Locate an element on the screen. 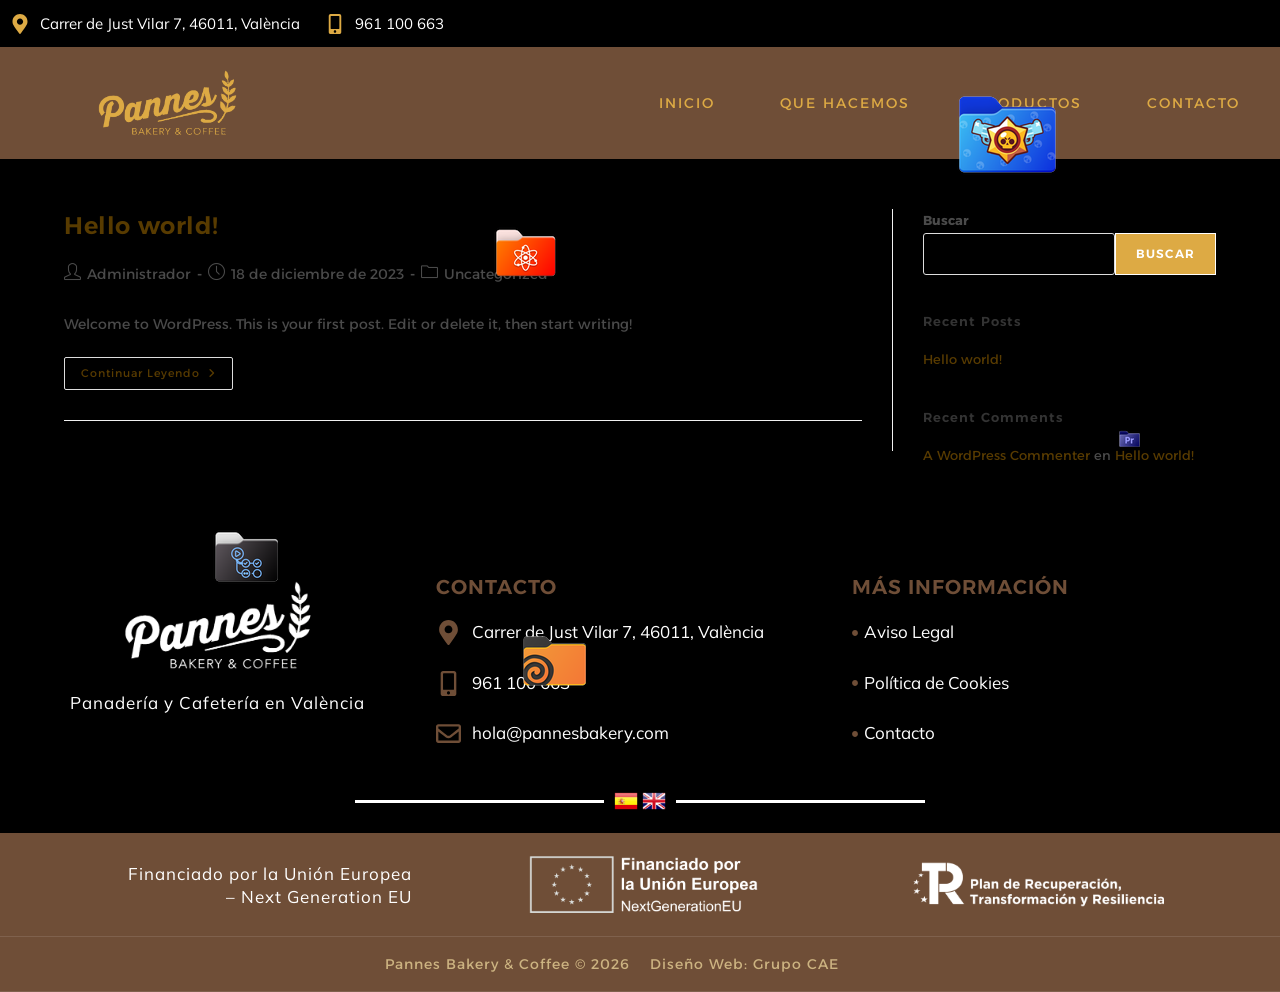 The width and height of the screenshot is (1280, 992). open brawl stars game files folder is located at coordinates (1007, 137).